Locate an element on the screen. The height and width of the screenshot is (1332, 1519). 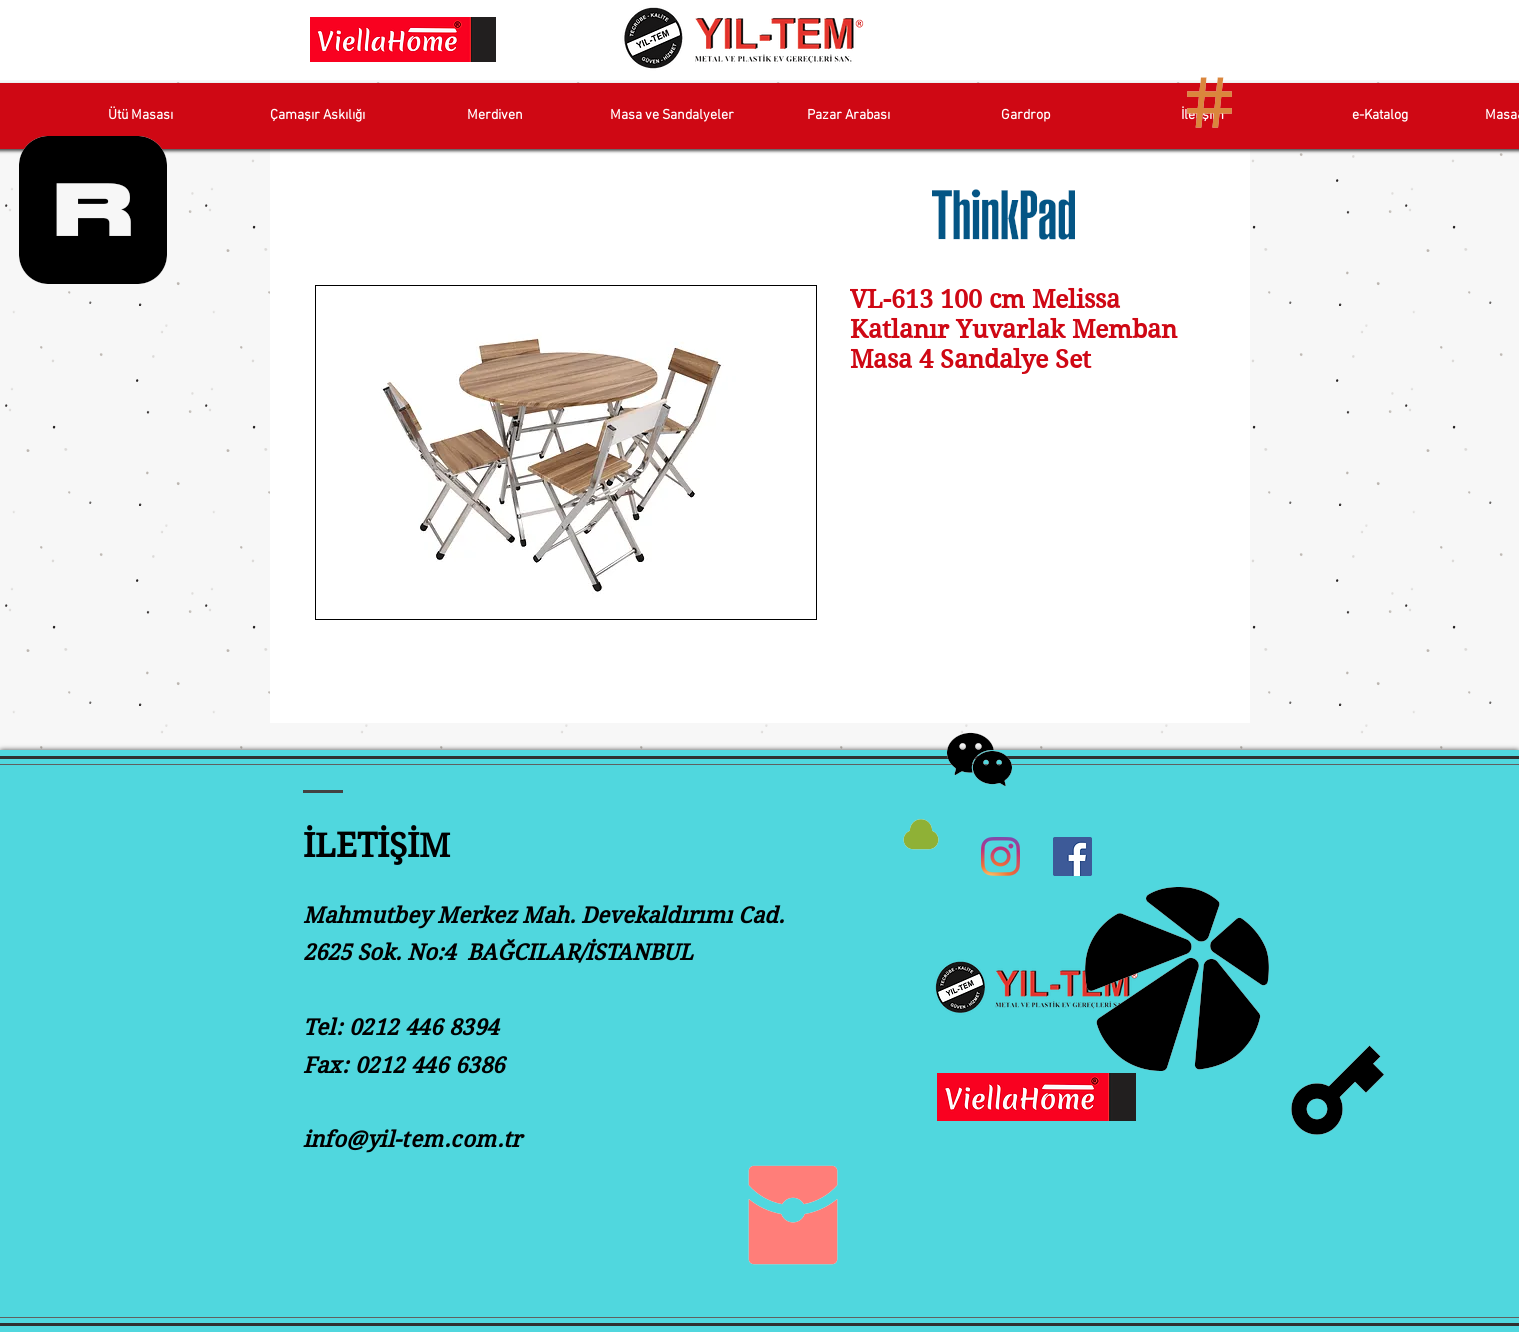
add a hashtag or tag to content is located at coordinates (1209, 102).